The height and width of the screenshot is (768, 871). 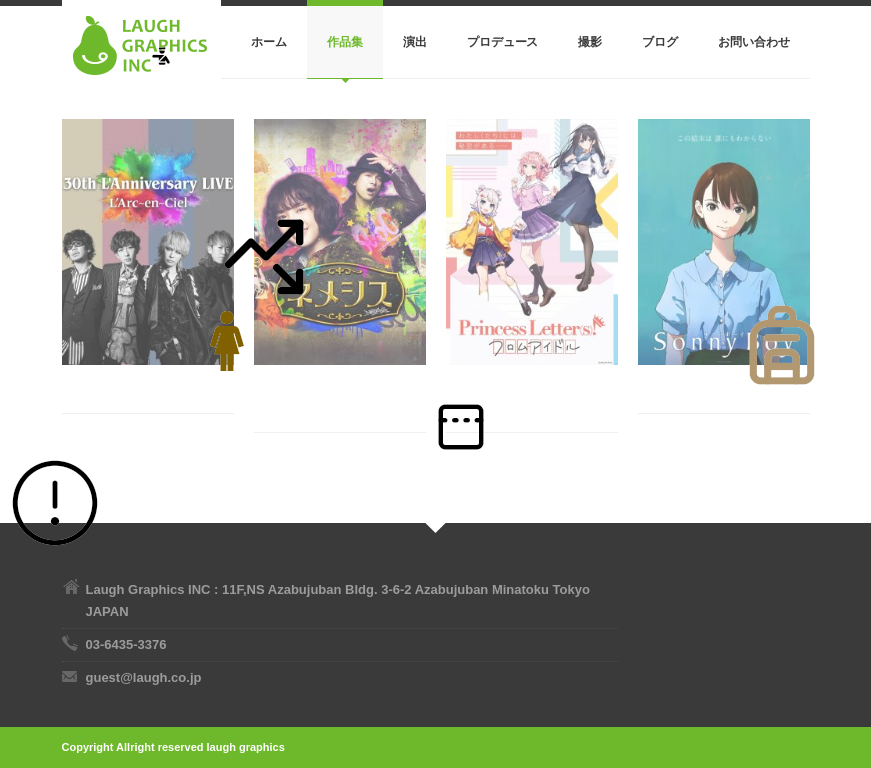 What do you see at coordinates (227, 341) in the screenshot?
I see `indicates women's restroom or facilities` at bounding box center [227, 341].